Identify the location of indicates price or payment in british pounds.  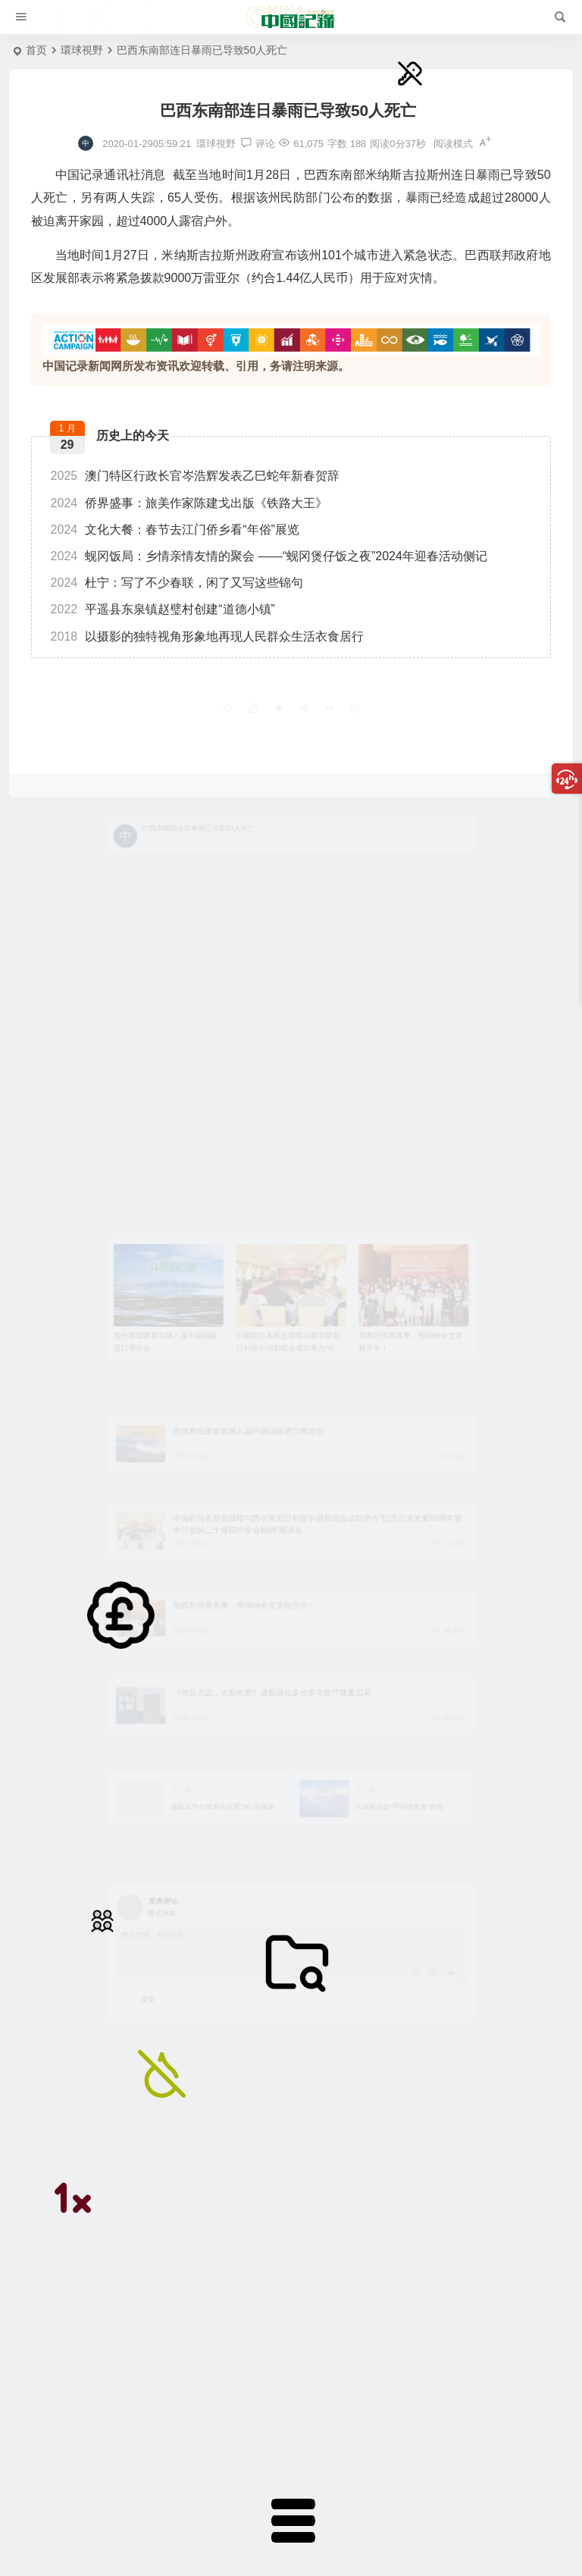
(120, 1615).